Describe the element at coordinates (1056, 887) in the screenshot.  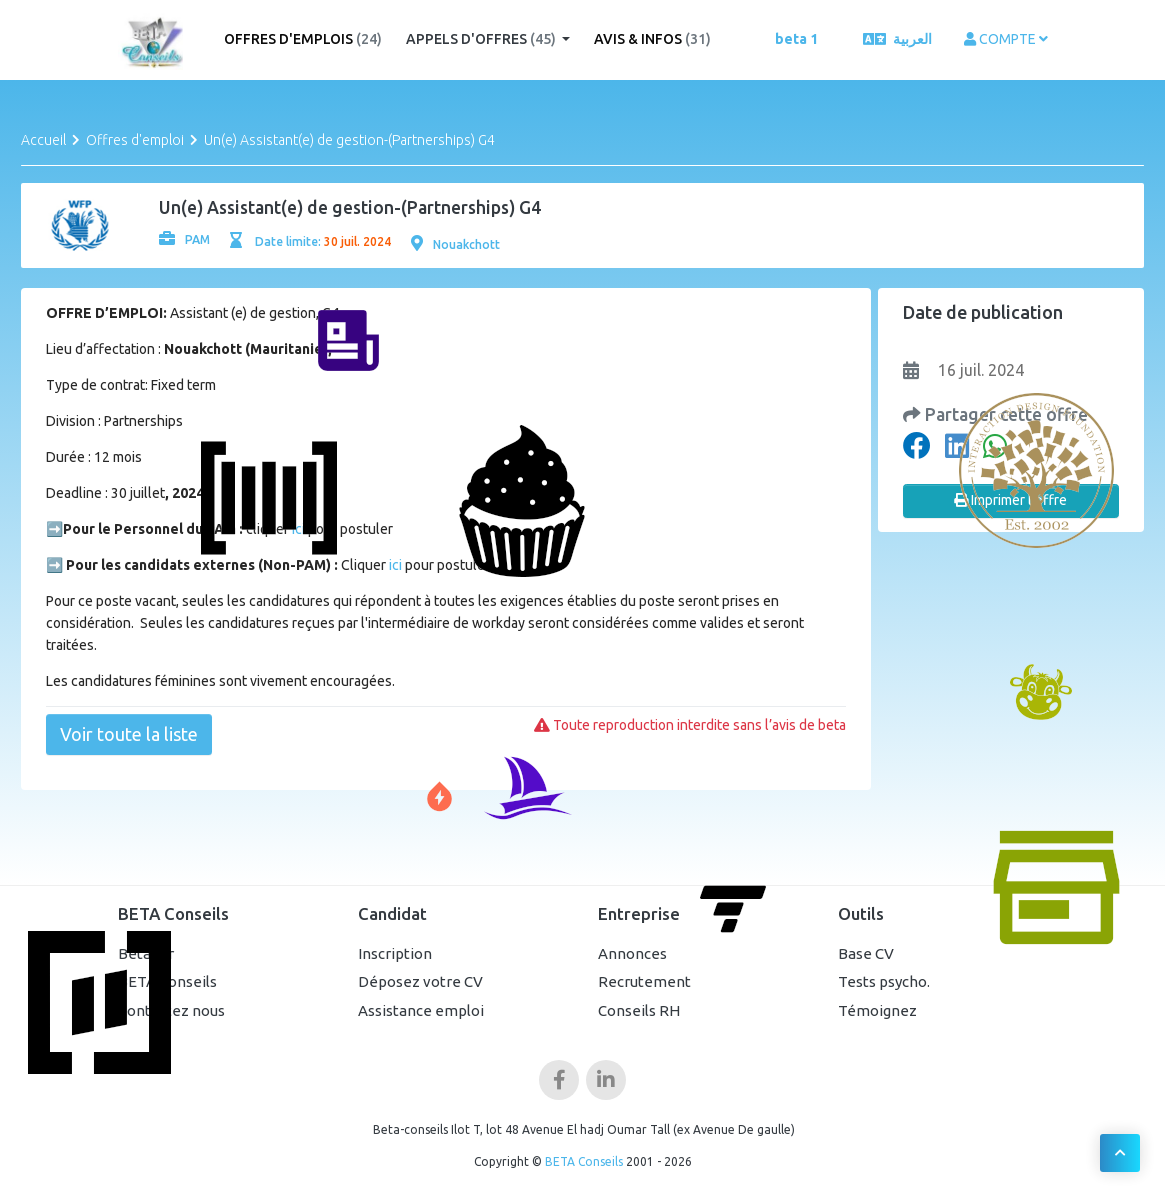
I see `browse or open the store` at that location.